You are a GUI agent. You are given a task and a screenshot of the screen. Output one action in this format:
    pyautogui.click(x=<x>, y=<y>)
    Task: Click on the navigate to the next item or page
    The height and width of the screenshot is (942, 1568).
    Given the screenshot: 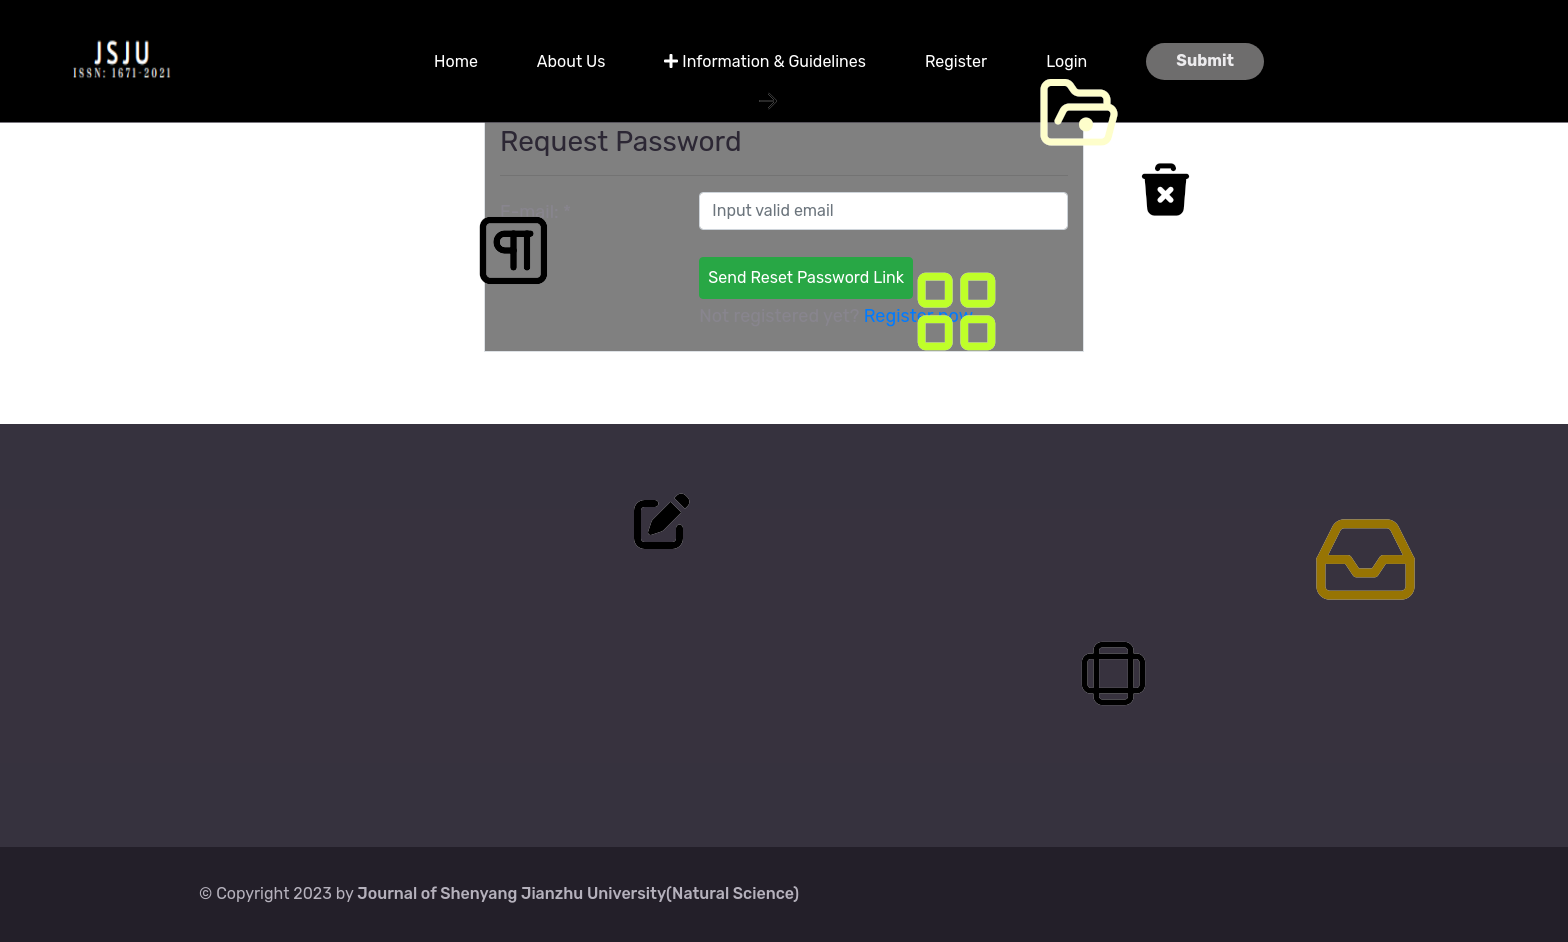 What is the action you would take?
    pyautogui.click(x=768, y=101)
    